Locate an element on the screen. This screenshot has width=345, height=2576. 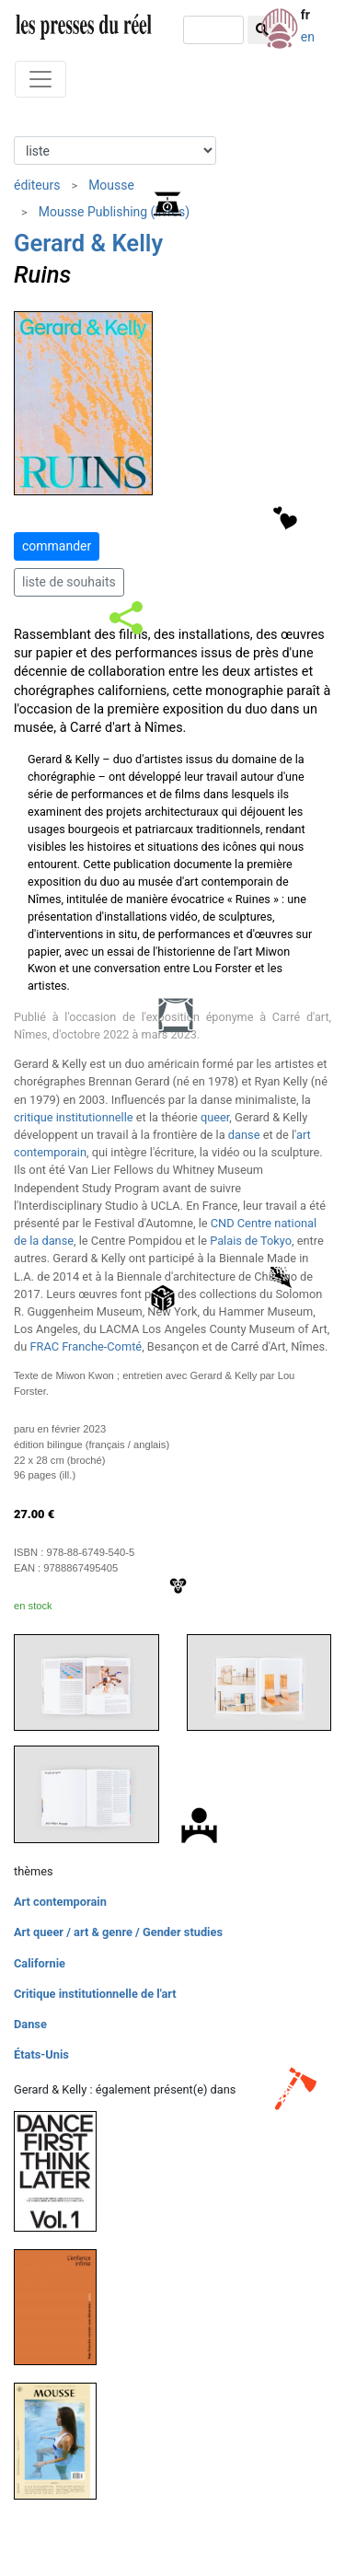
select ice spear ability or spell is located at coordinates (281, 1277).